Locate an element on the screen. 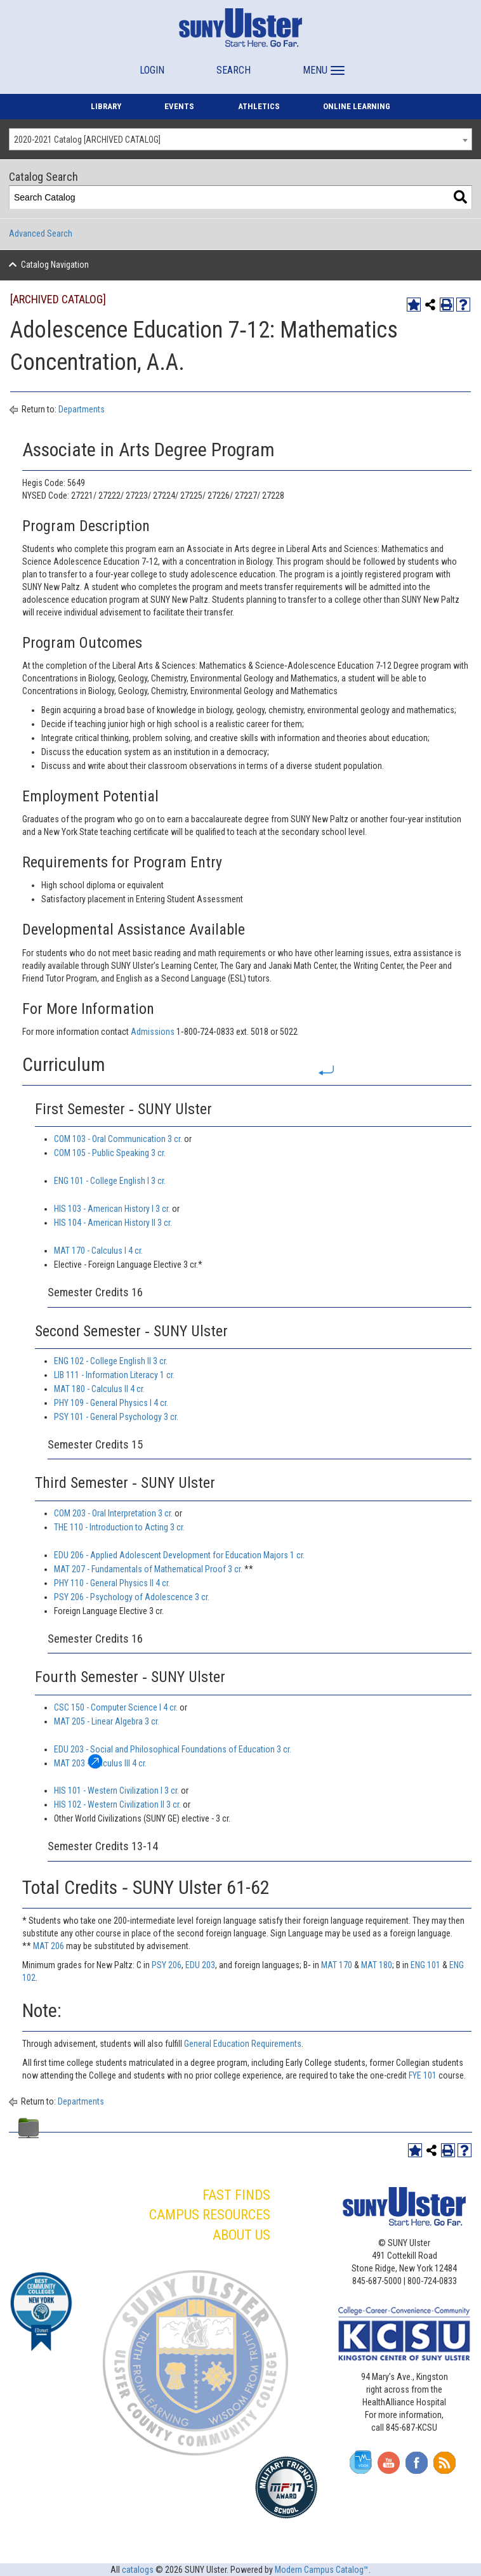 This screenshot has width=481, height=2576. a VirtualBox virtual machine configuration file is located at coordinates (363, 2460).